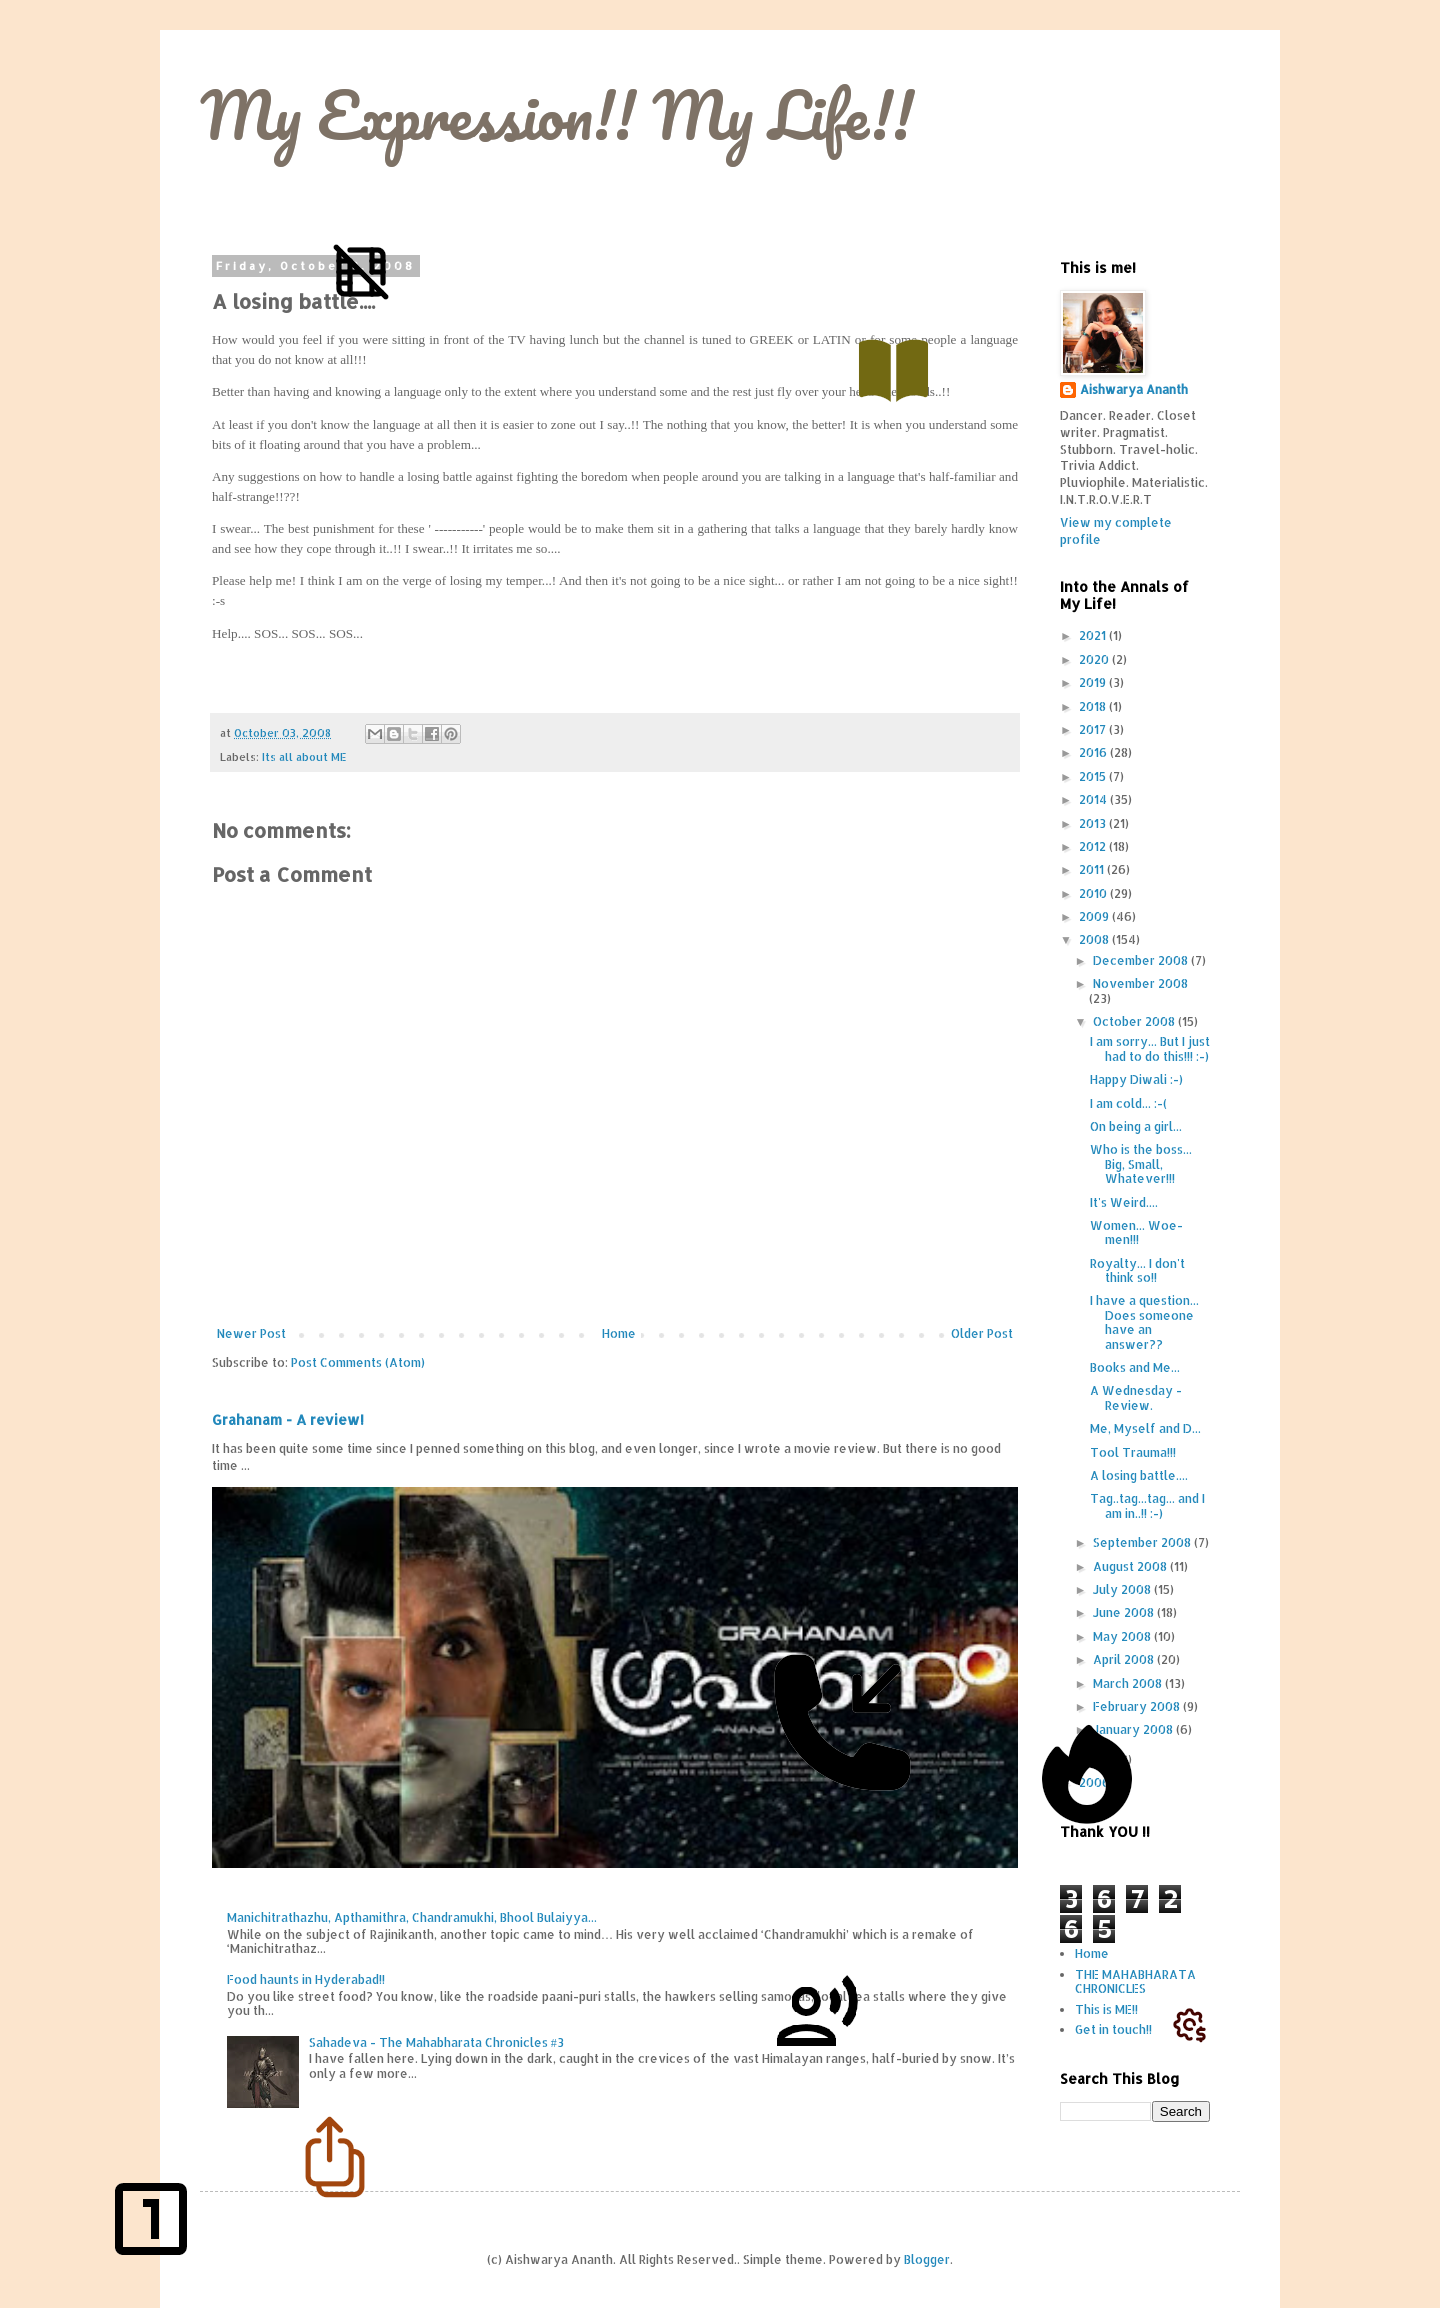 This screenshot has height=2308, width=1440. I want to click on access payment or billing settings, so click(1189, 2024).